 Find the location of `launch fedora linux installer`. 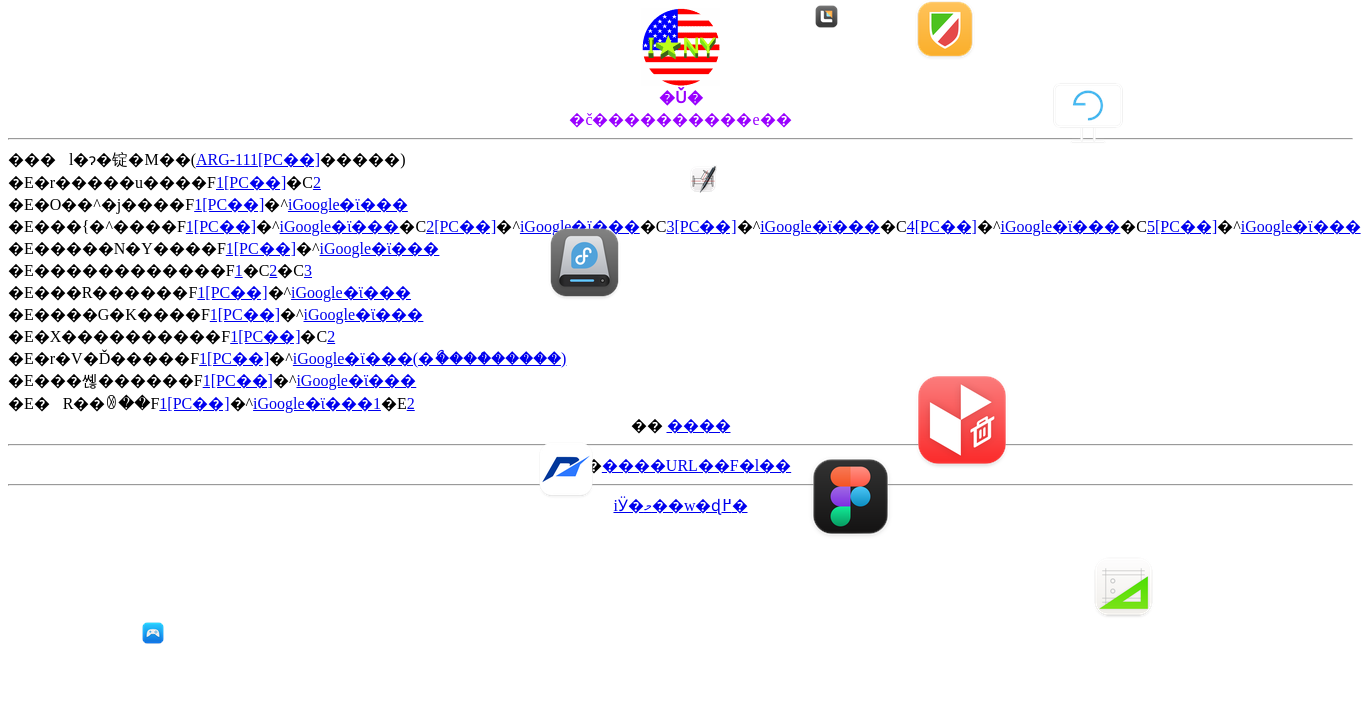

launch fedora linux installer is located at coordinates (584, 262).